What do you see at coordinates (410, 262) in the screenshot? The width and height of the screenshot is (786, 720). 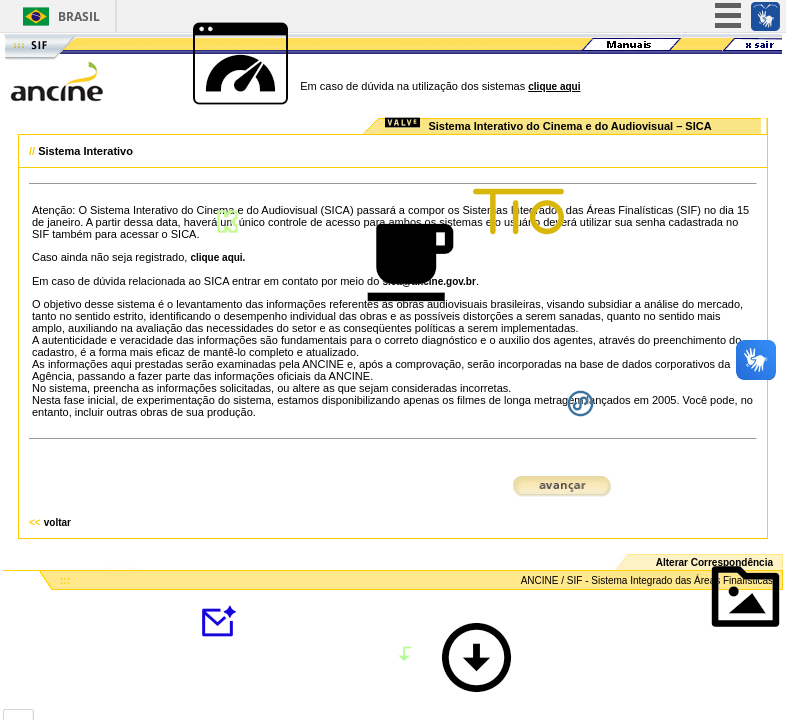 I see `access coffee shop or café listings` at bounding box center [410, 262].